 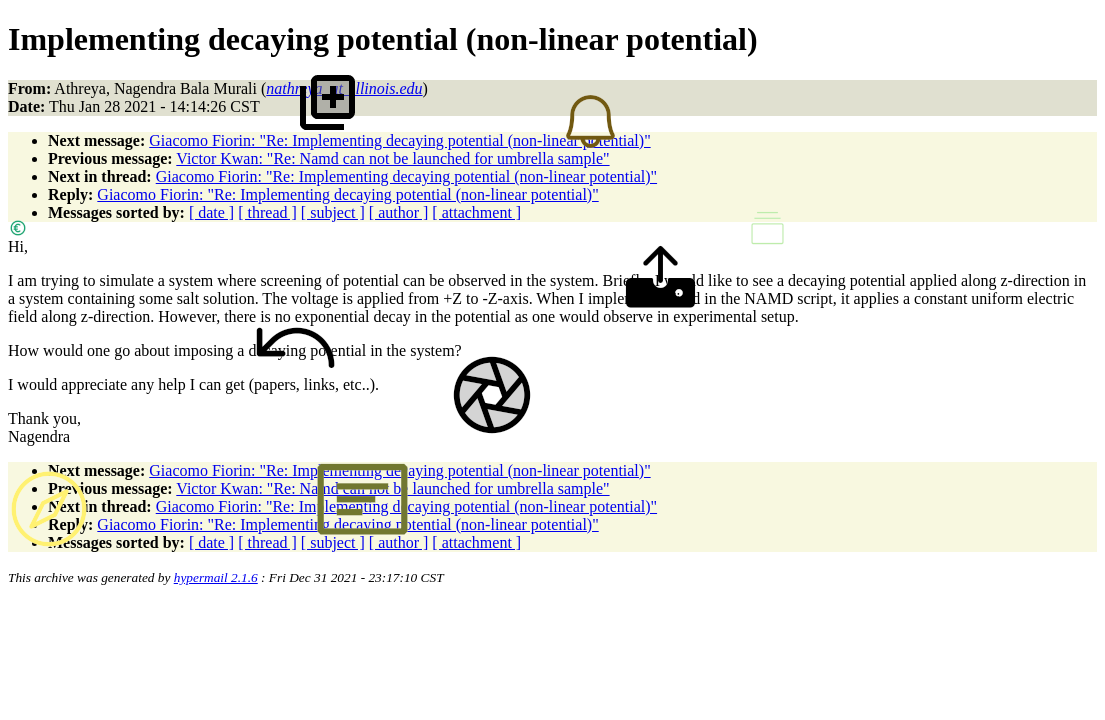 What do you see at coordinates (590, 121) in the screenshot?
I see `view notifications` at bounding box center [590, 121].